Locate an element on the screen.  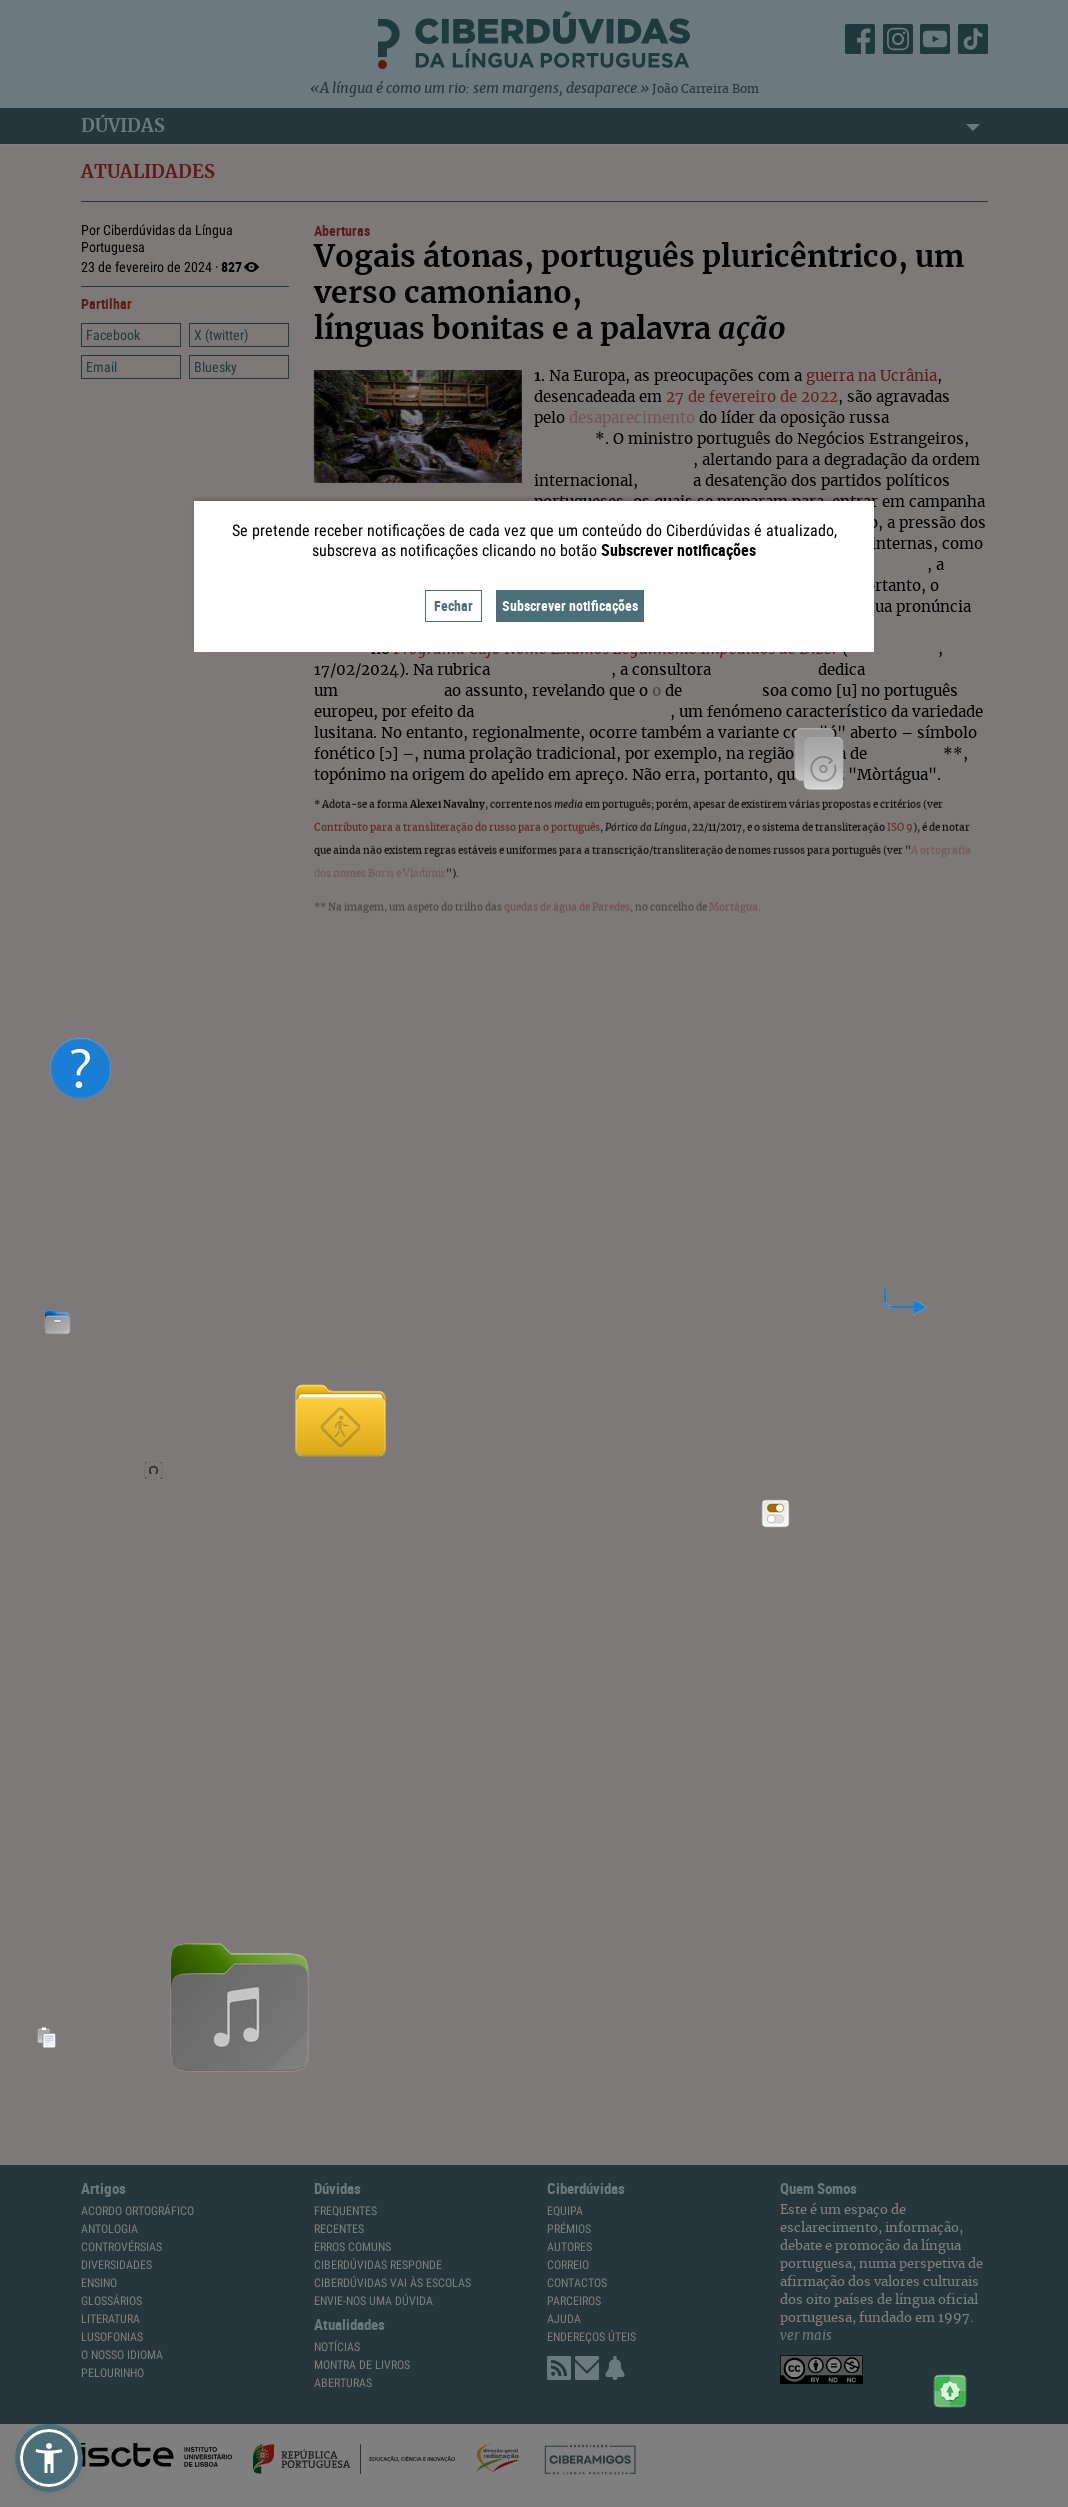
open the file manager application is located at coordinates (57, 1322).